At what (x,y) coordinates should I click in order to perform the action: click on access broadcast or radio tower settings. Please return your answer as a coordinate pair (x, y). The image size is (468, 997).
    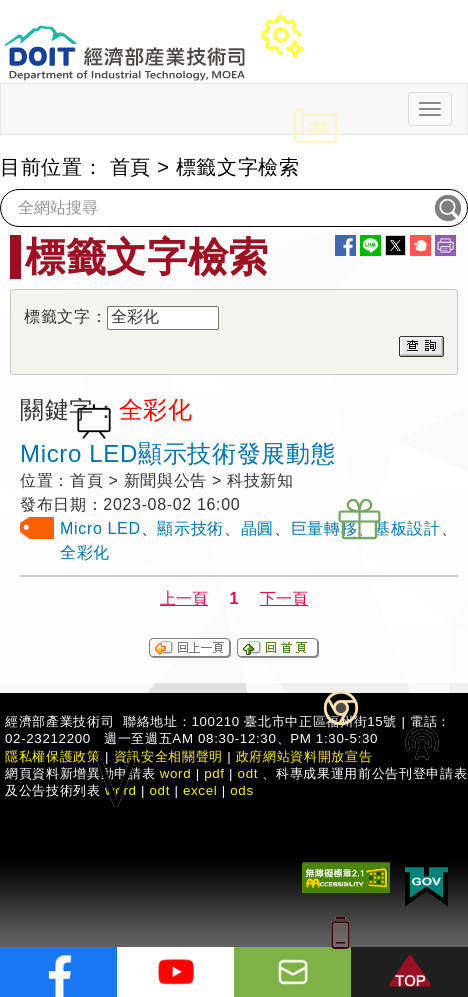
    Looking at the image, I should click on (422, 743).